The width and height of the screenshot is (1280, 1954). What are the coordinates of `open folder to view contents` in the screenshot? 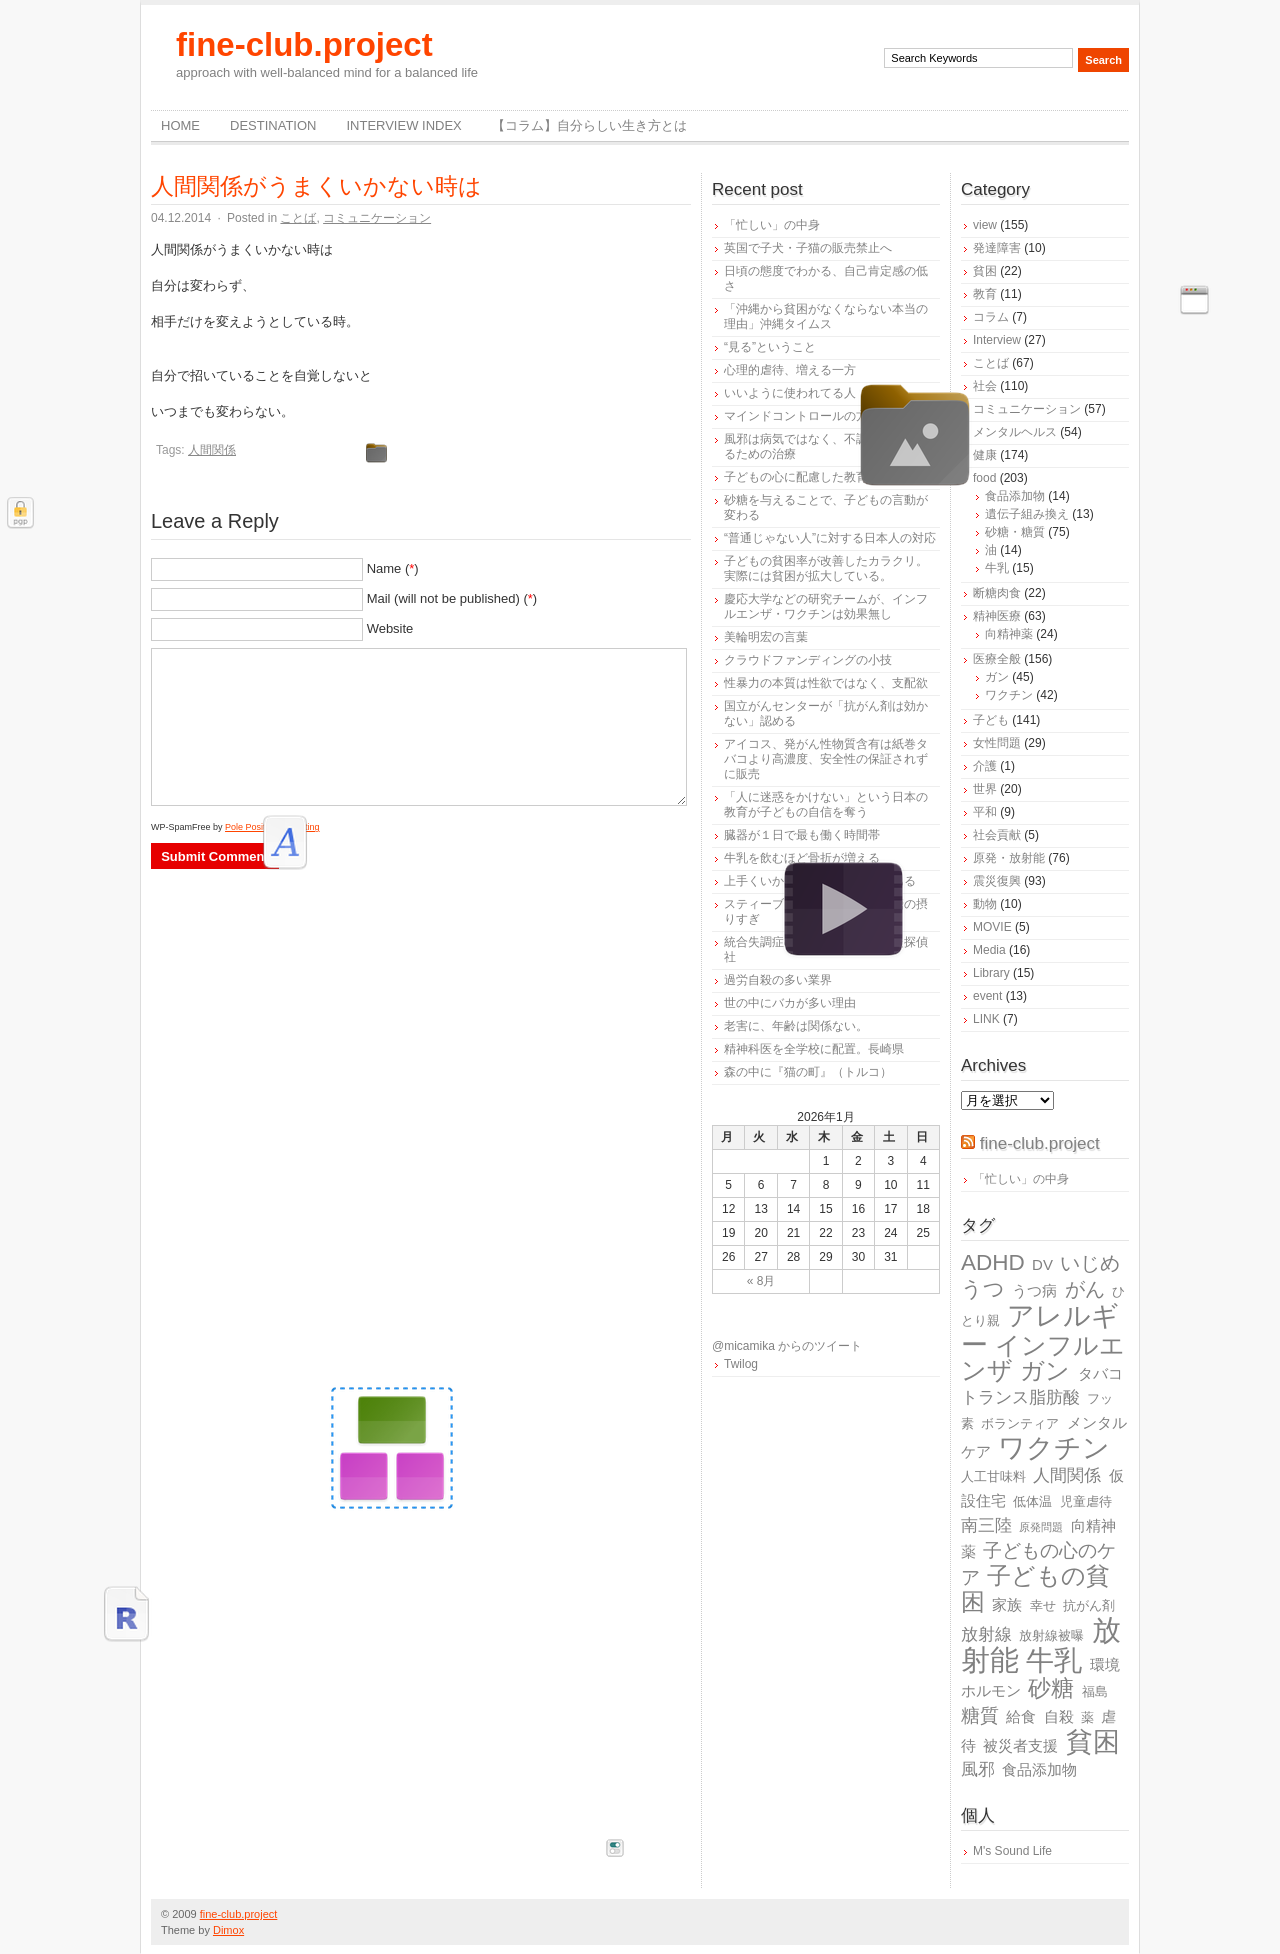 It's located at (376, 452).